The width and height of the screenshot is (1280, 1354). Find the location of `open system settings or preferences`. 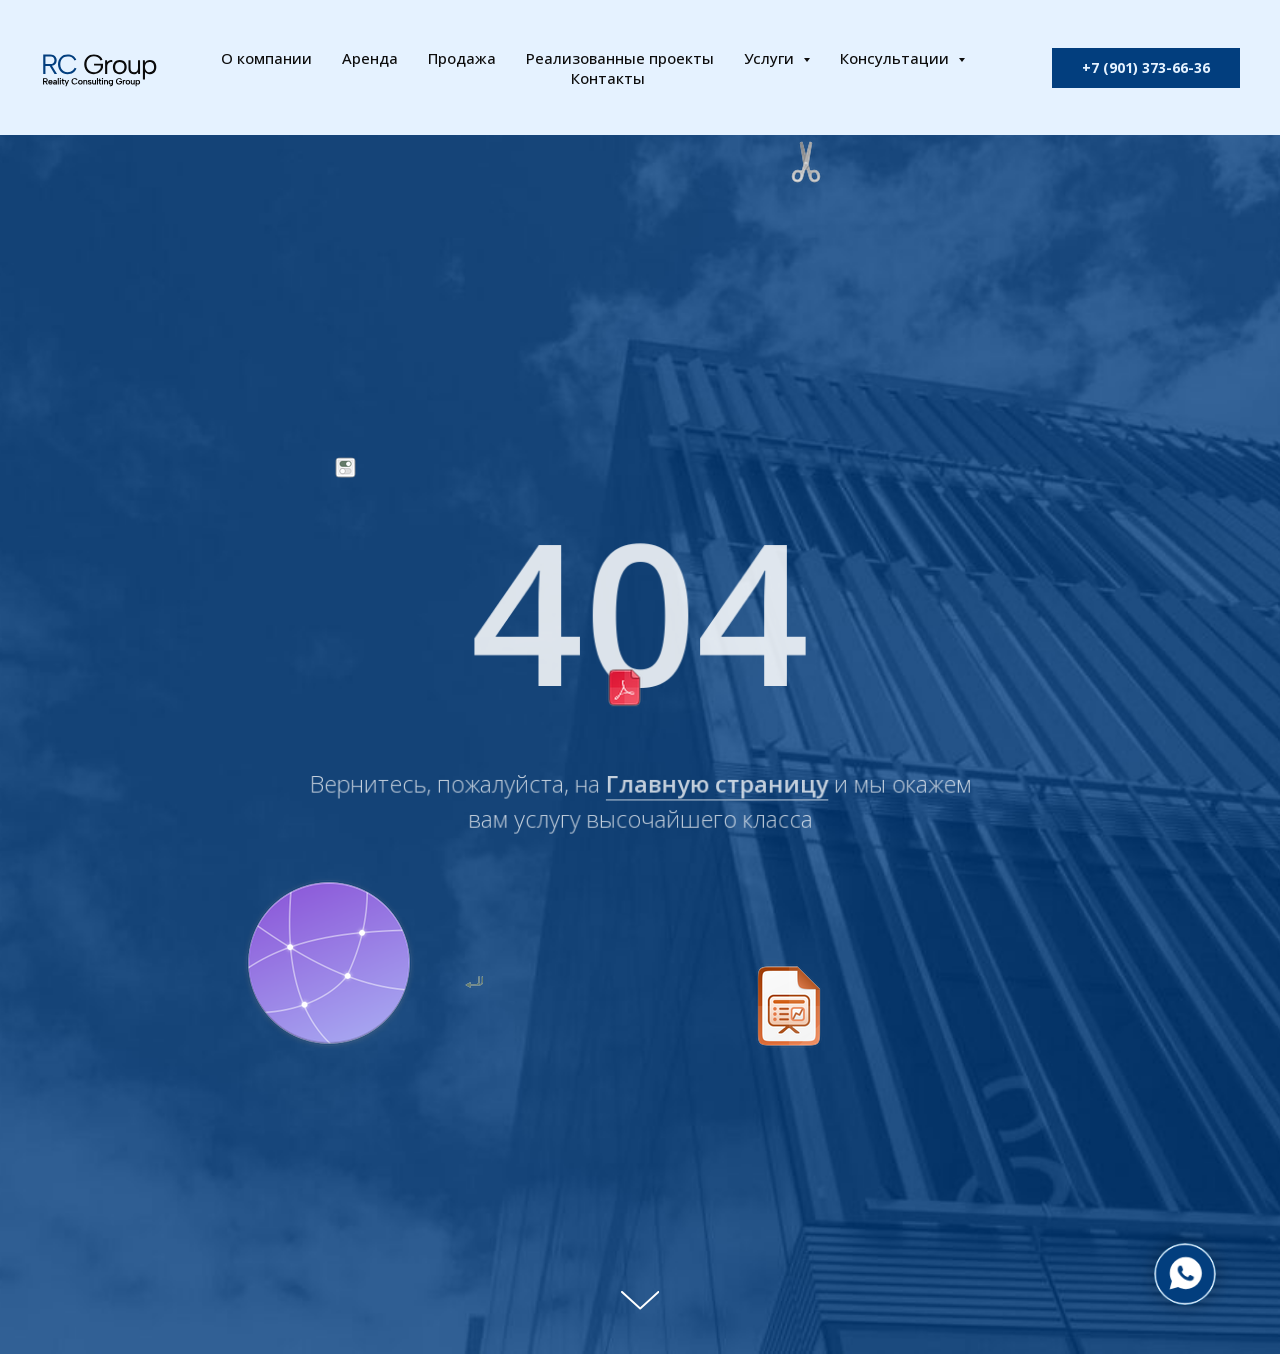

open system settings or preferences is located at coordinates (345, 467).